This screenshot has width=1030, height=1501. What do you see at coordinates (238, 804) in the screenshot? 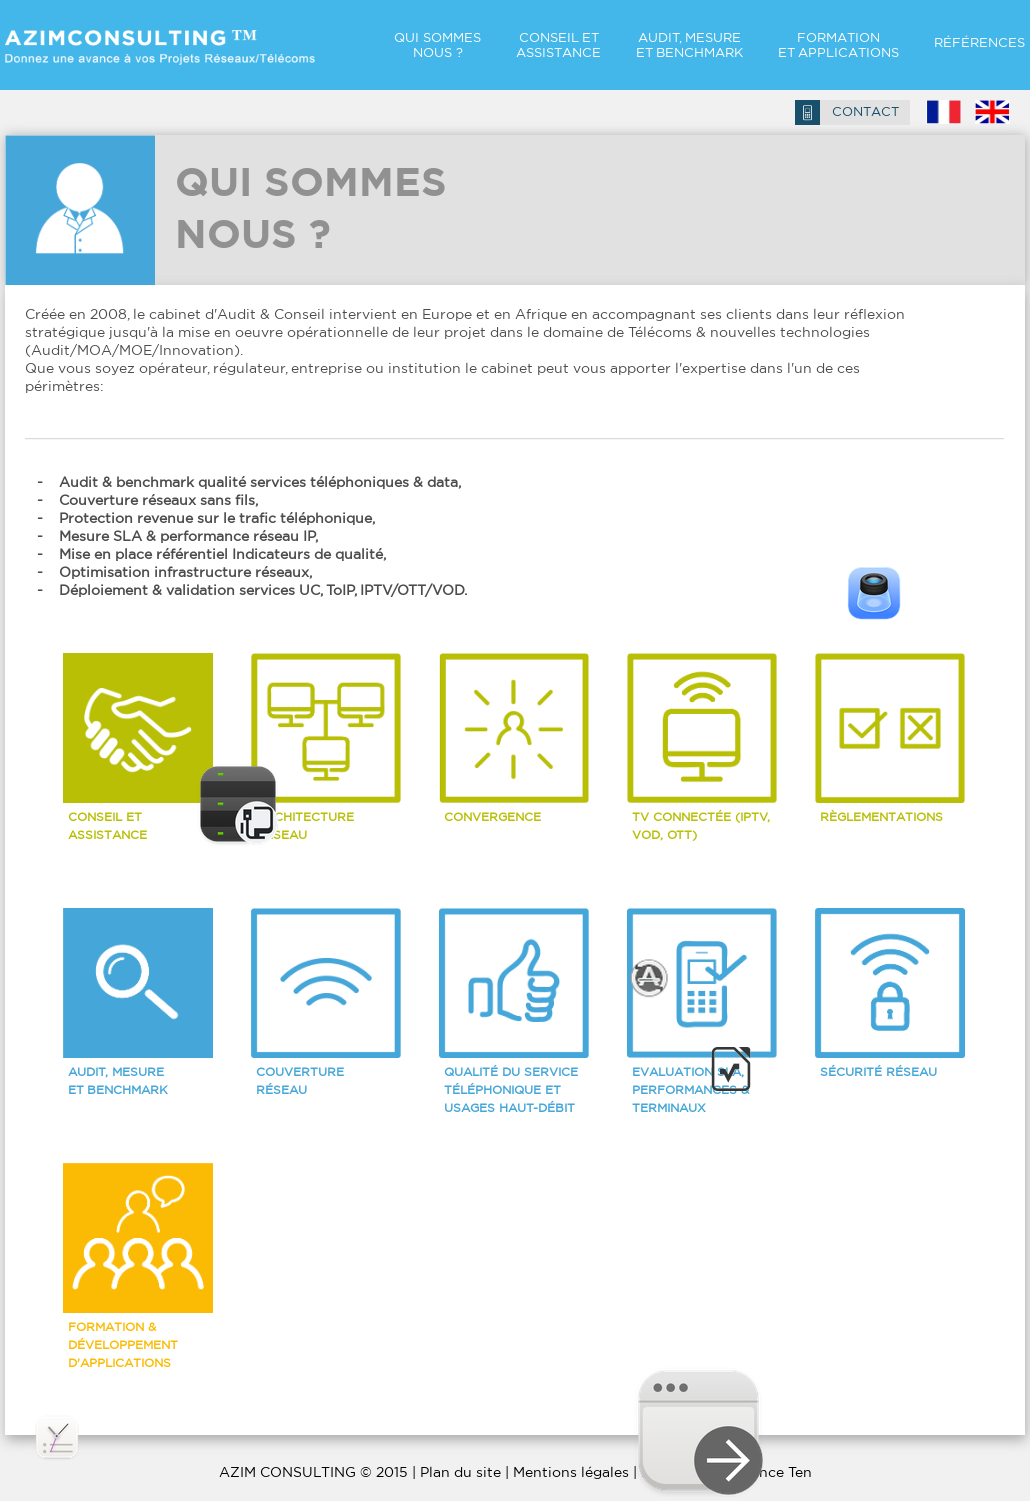
I see `configure dhcp server settings` at bounding box center [238, 804].